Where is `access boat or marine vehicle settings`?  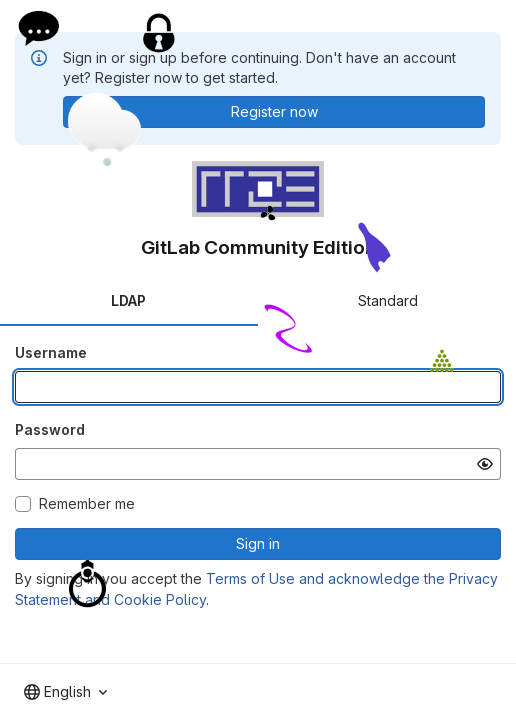 access boat or marine vehicle settings is located at coordinates (268, 213).